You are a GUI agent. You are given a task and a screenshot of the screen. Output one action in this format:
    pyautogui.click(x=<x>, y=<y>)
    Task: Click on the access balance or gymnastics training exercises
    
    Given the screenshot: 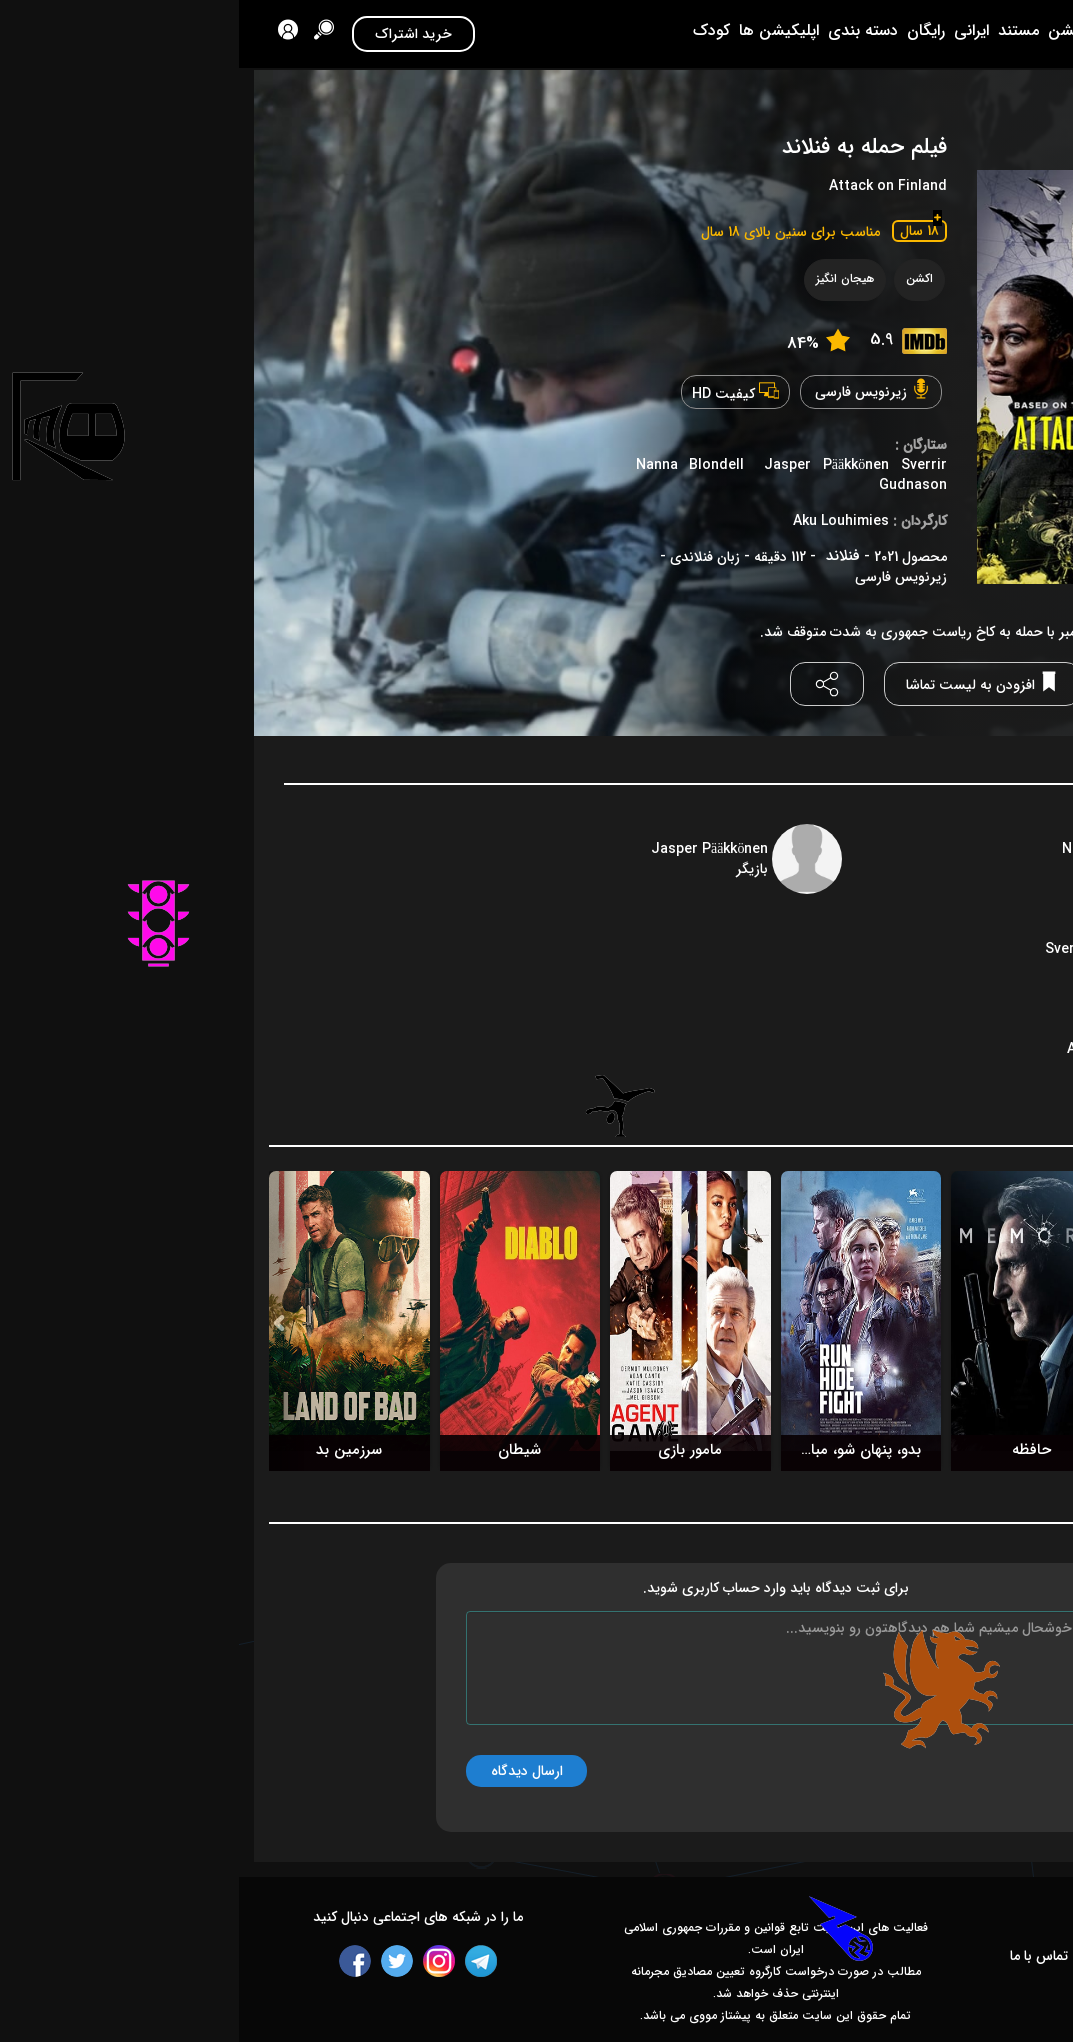 What is the action you would take?
    pyautogui.click(x=620, y=1106)
    